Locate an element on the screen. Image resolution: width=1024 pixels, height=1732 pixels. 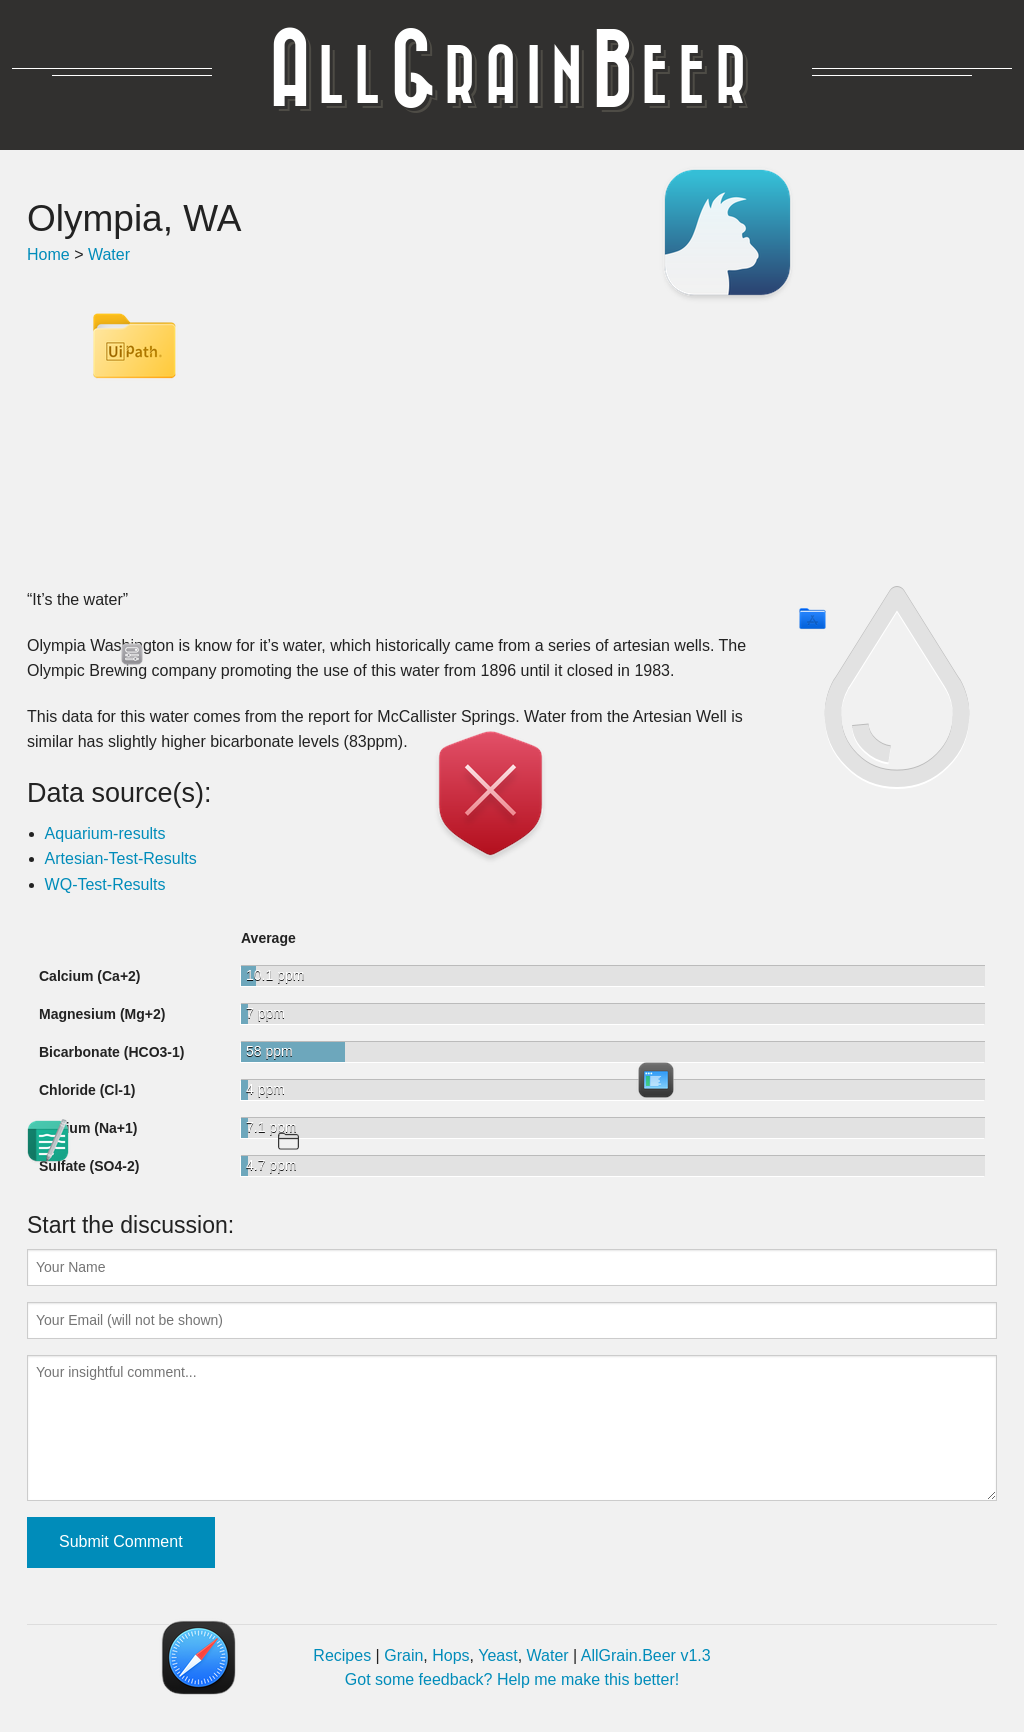
open Safari web browser is located at coordinates (198, 1657).